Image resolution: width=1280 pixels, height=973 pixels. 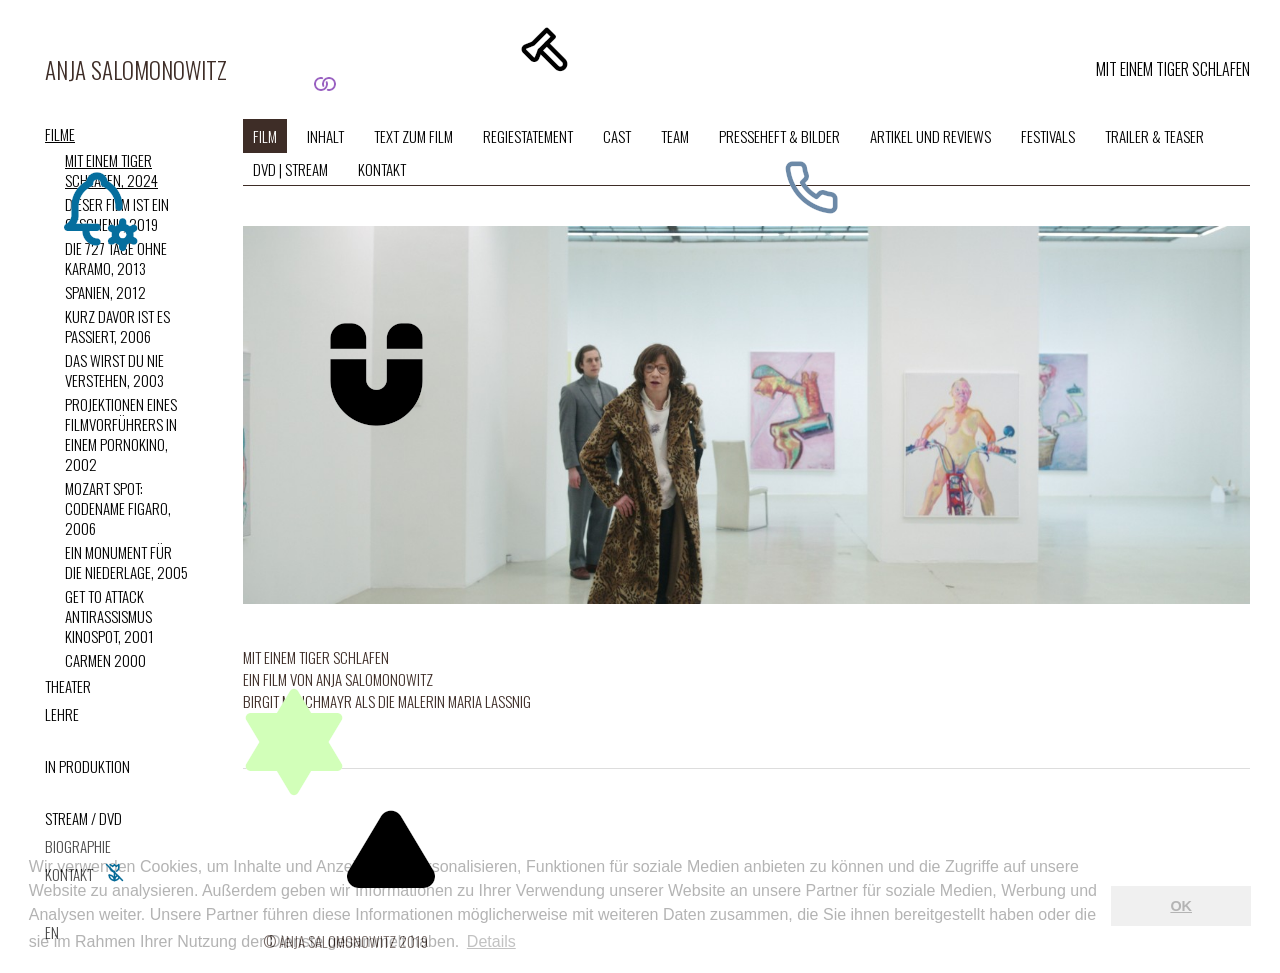 What do you see at coordinates (376, 374) in the screenshot?
I see `attract or pull related items together` at bounding box center [376, 374].